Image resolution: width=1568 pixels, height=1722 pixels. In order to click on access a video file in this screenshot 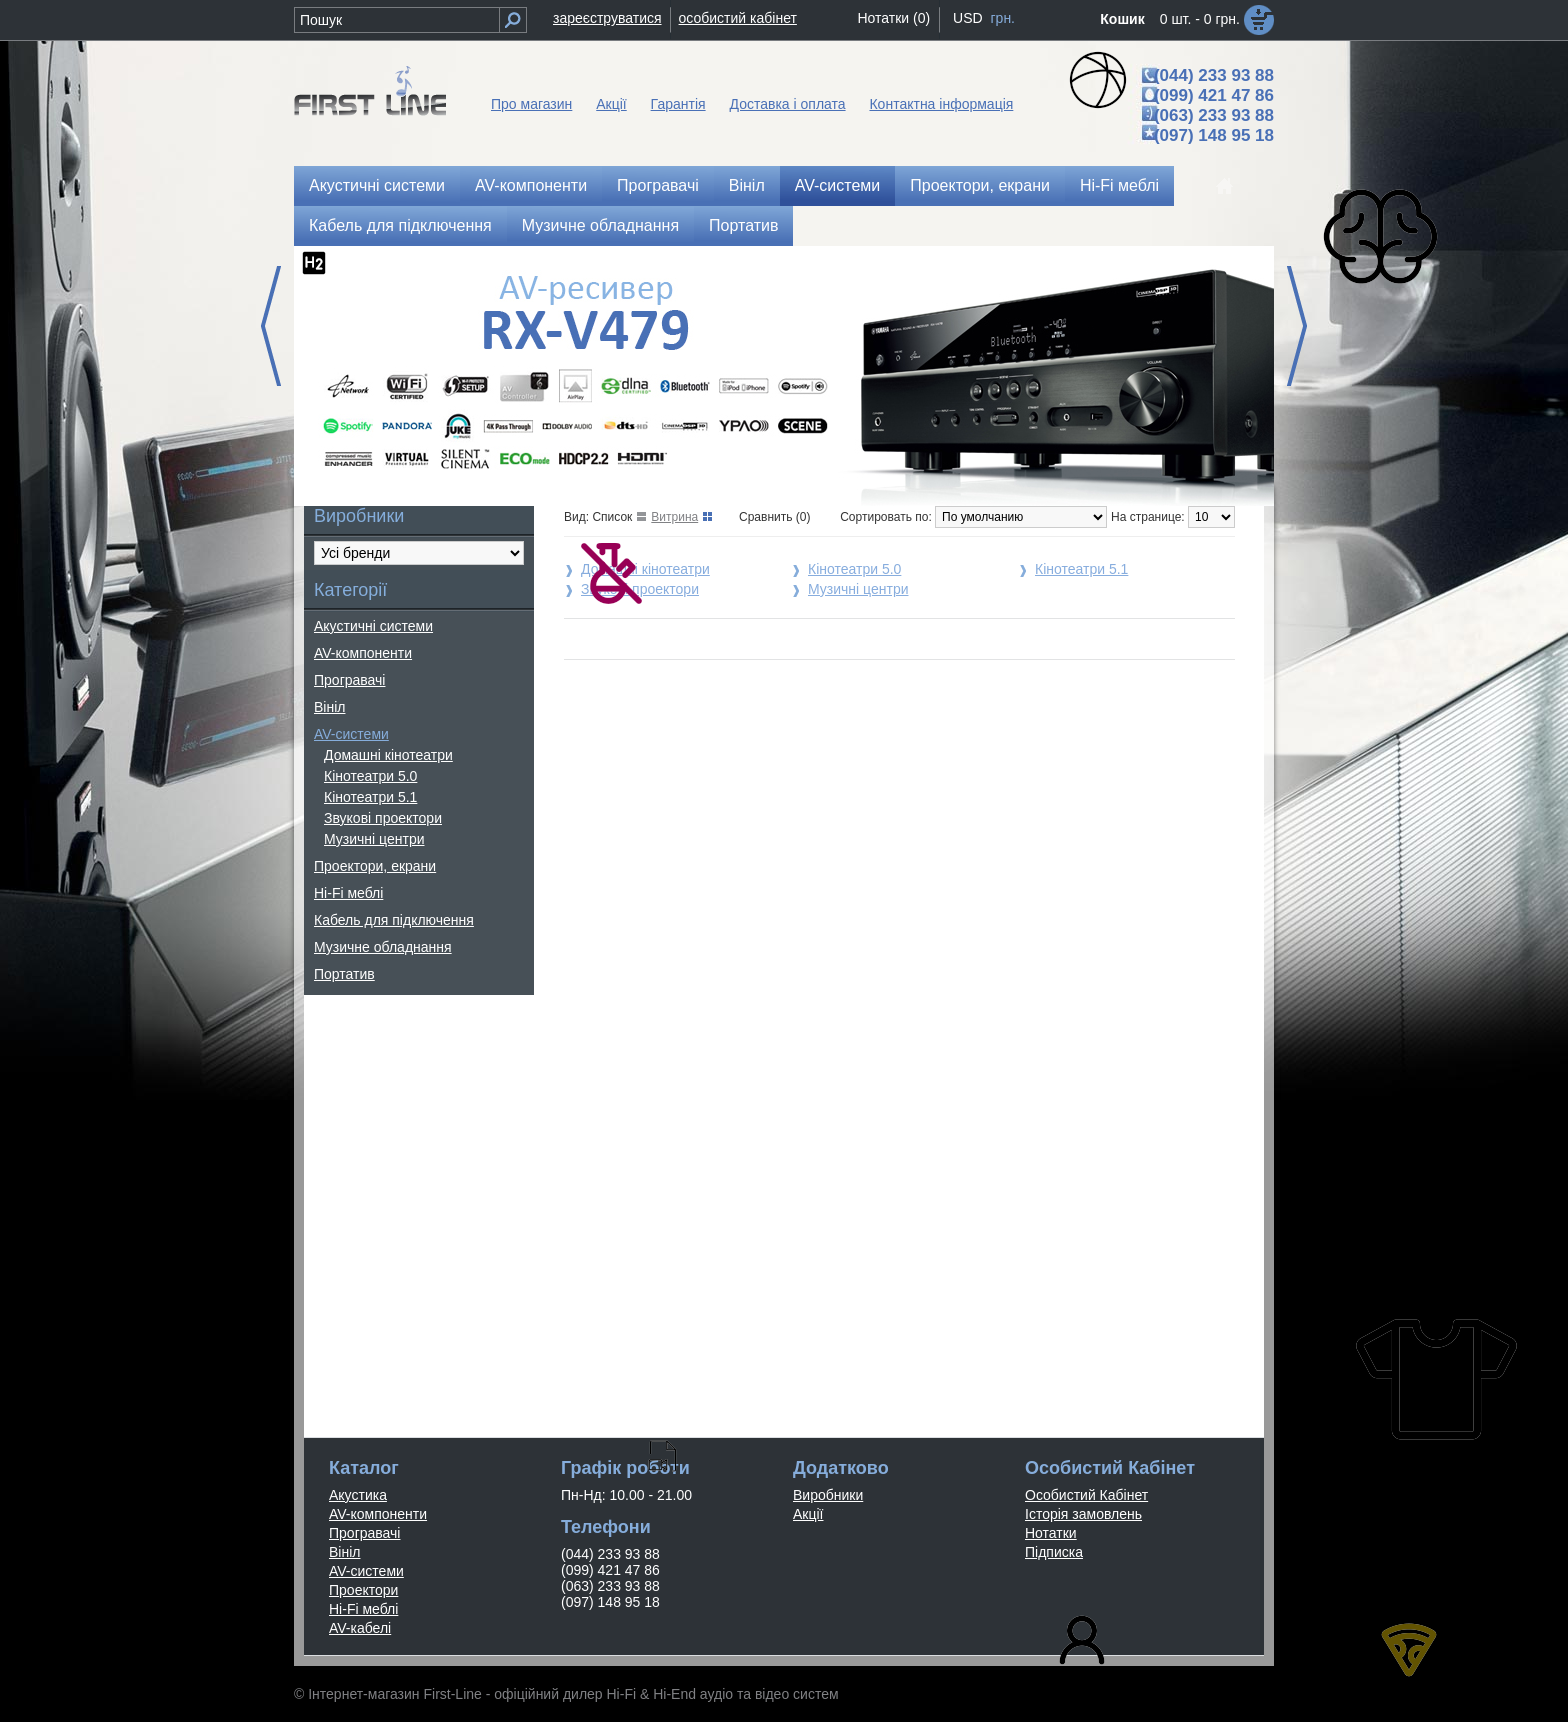, I will do `click(663, 1456)`.